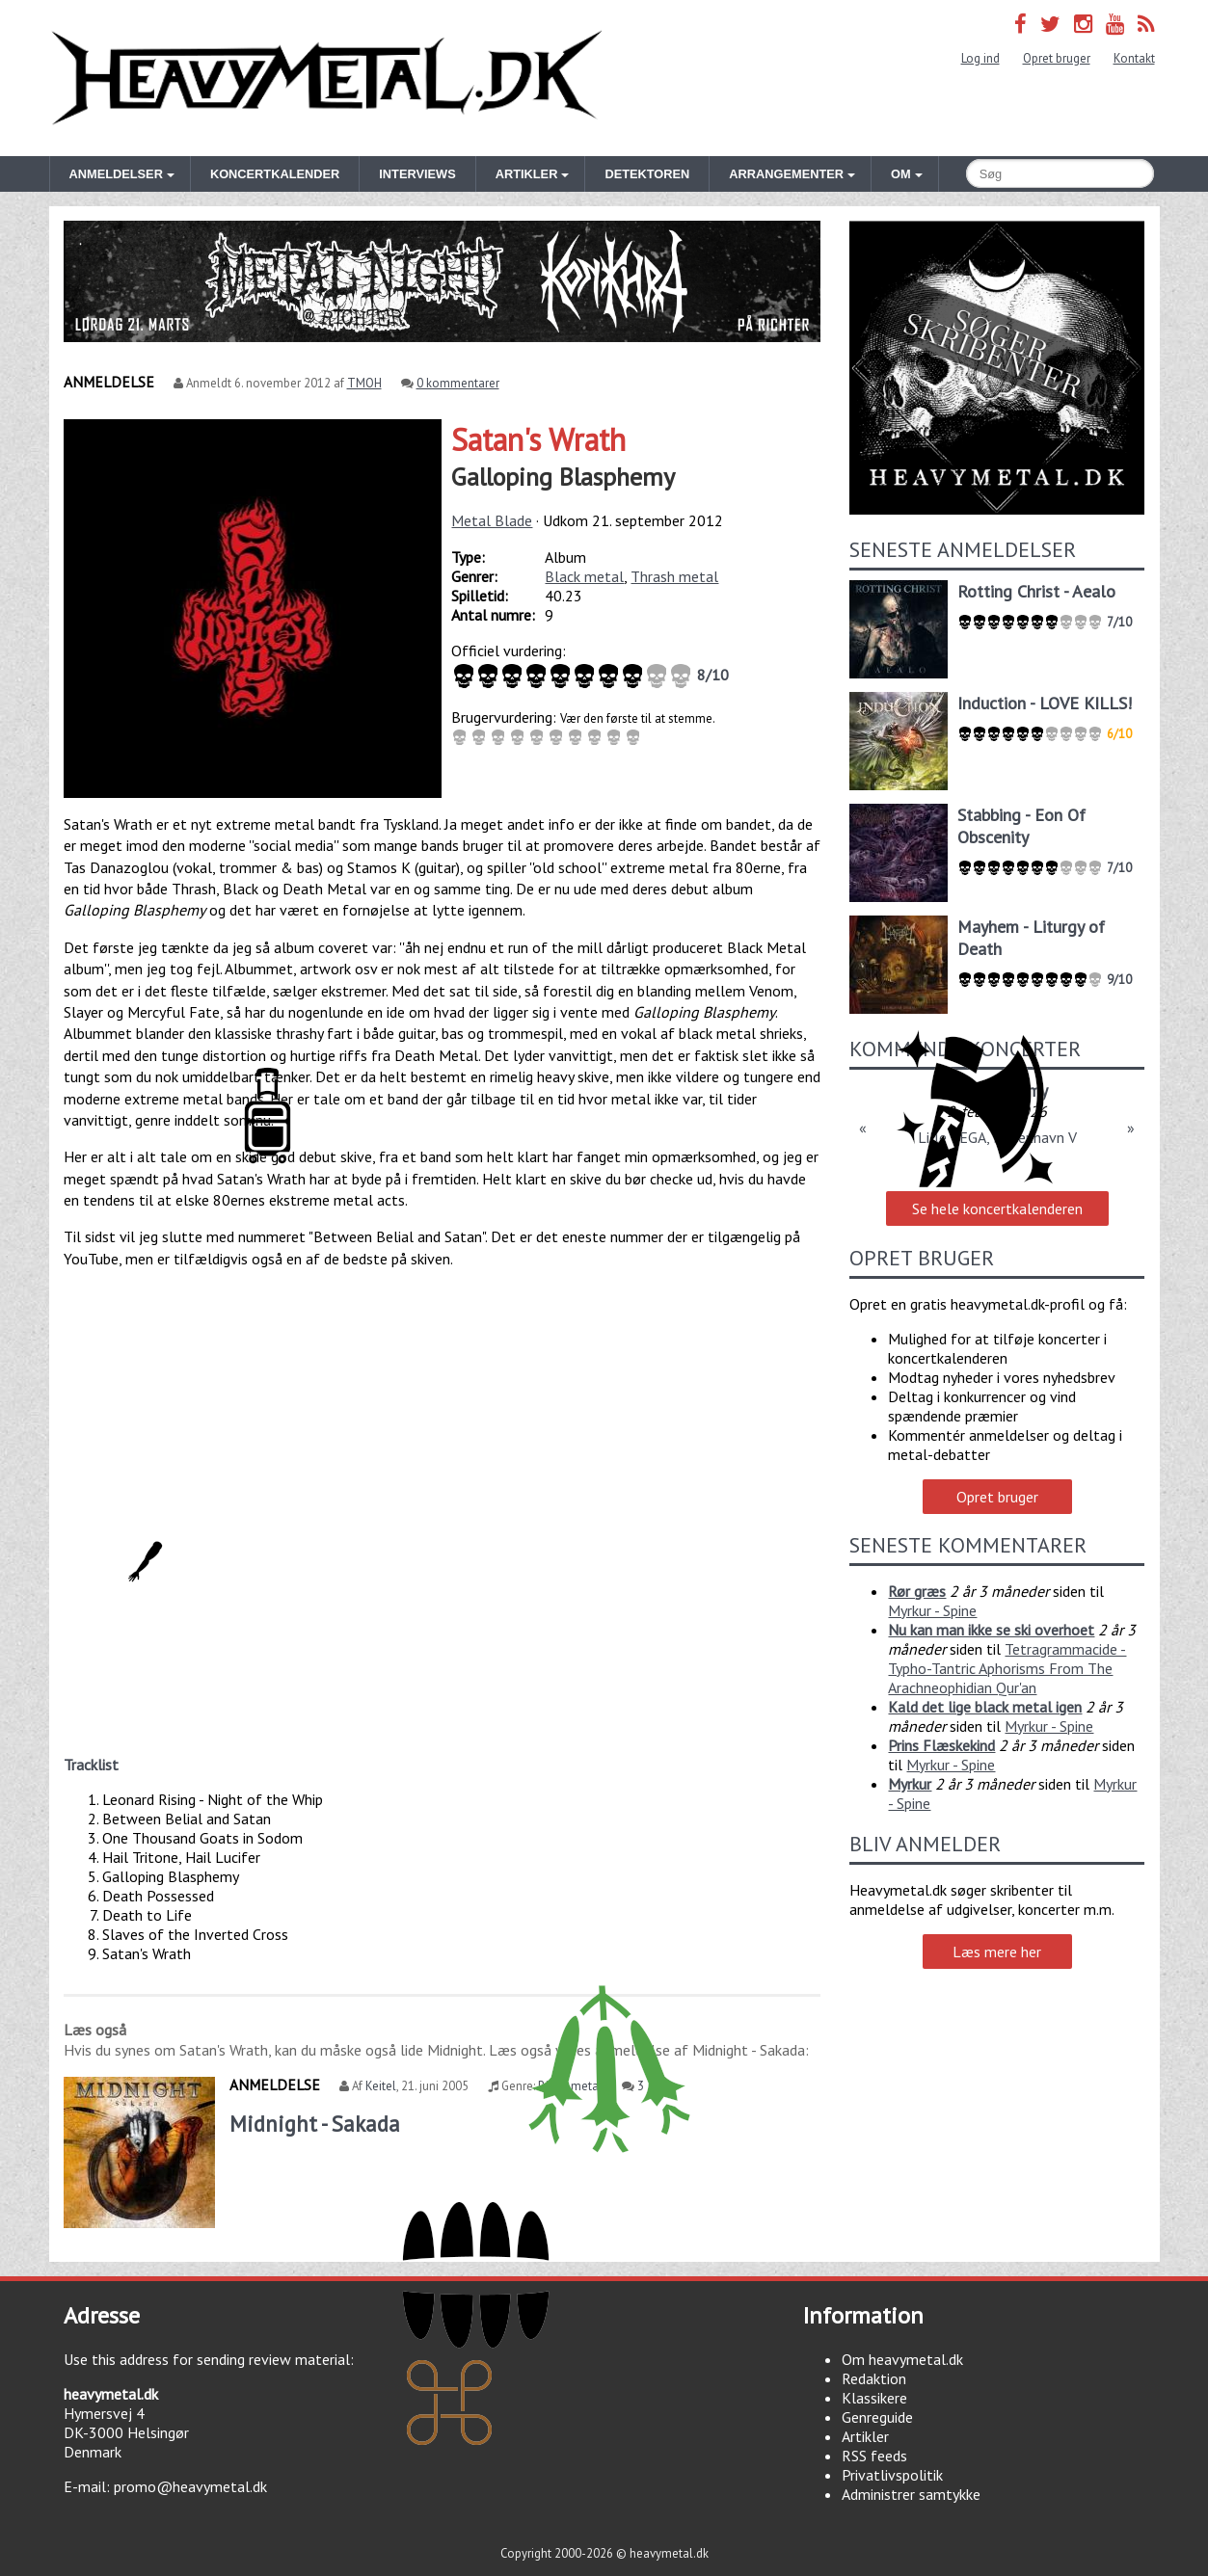 The height and width of the screenshot is (2576, 1208). Describe the element at coordinates (267, 1115) in the screenshot. I see `access travel or trip planning features` at that location.